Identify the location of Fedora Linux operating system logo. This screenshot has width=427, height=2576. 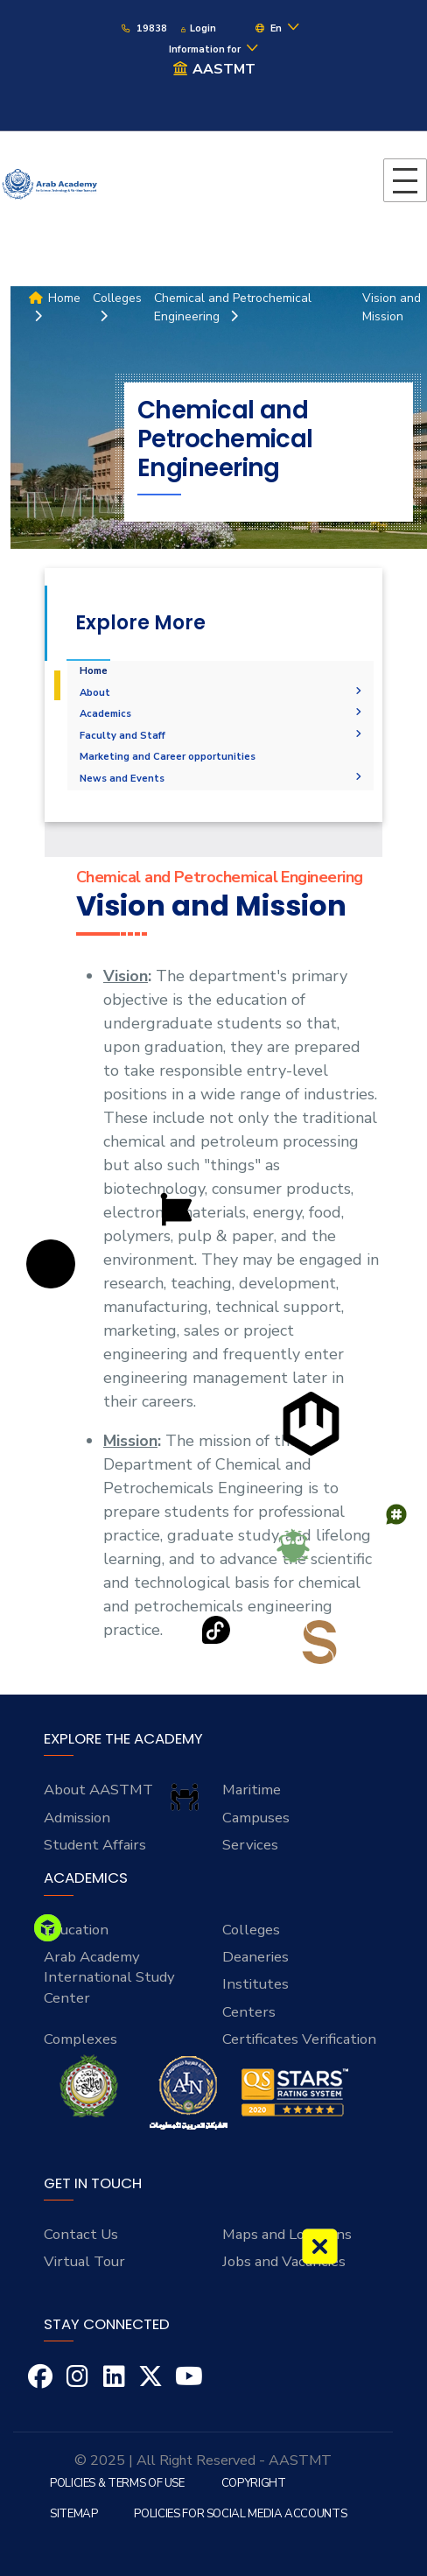
(216, 1630).